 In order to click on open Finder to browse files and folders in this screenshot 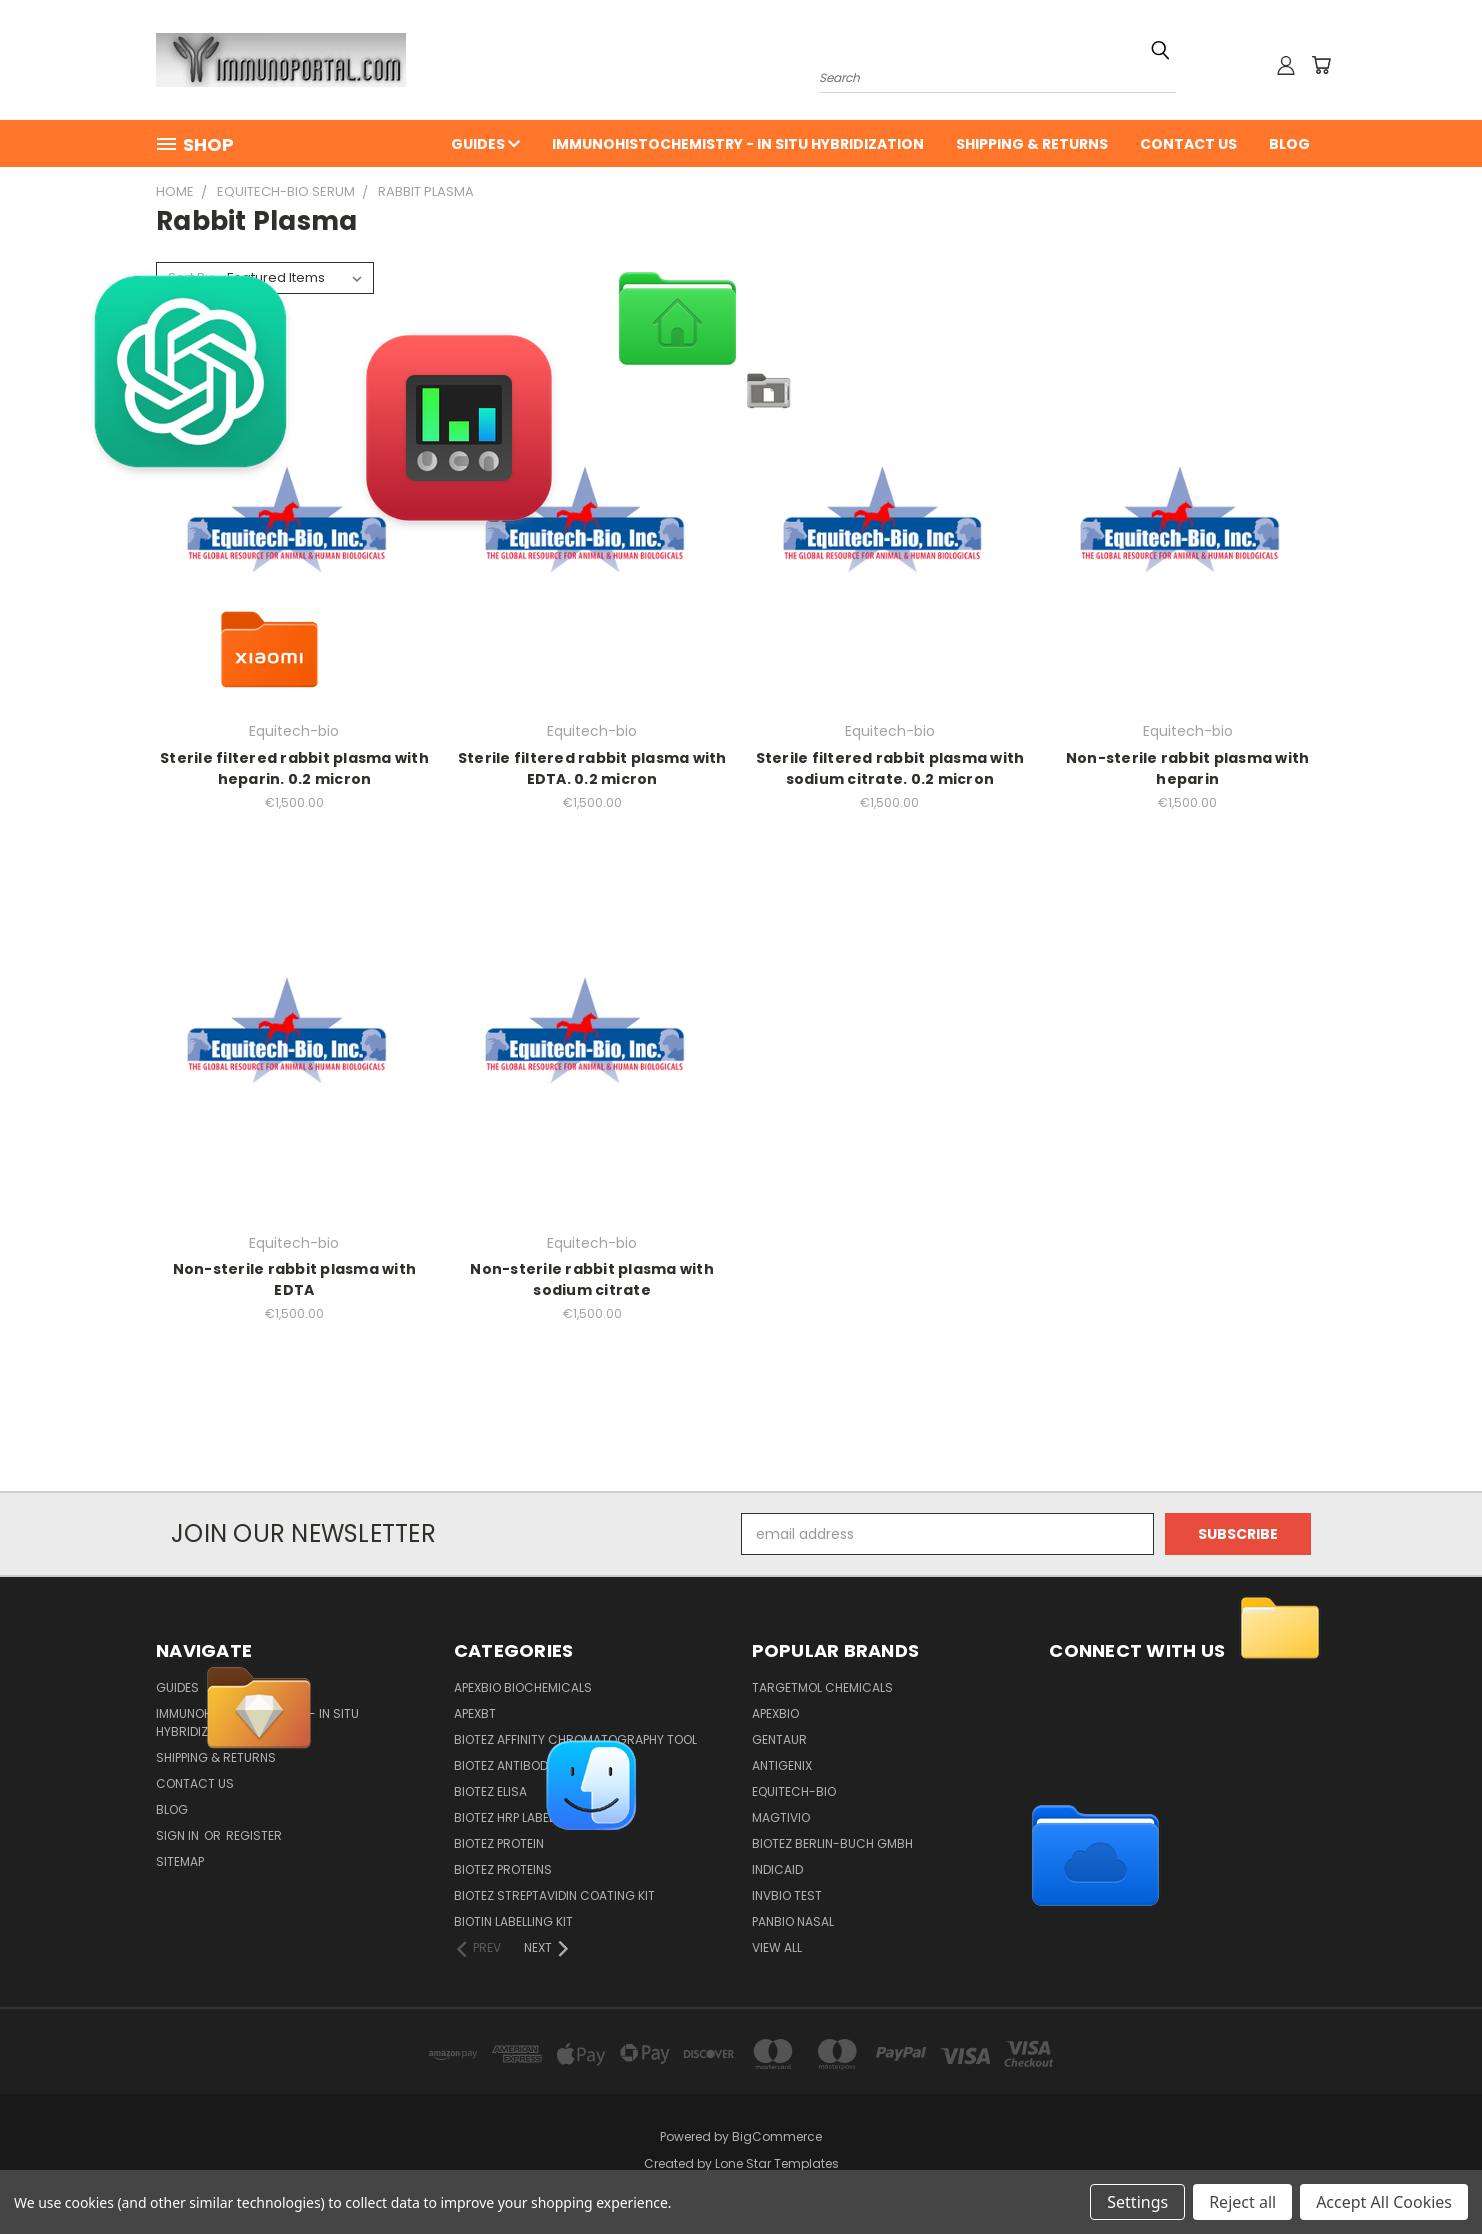, I will do `click(591, 1785)`.